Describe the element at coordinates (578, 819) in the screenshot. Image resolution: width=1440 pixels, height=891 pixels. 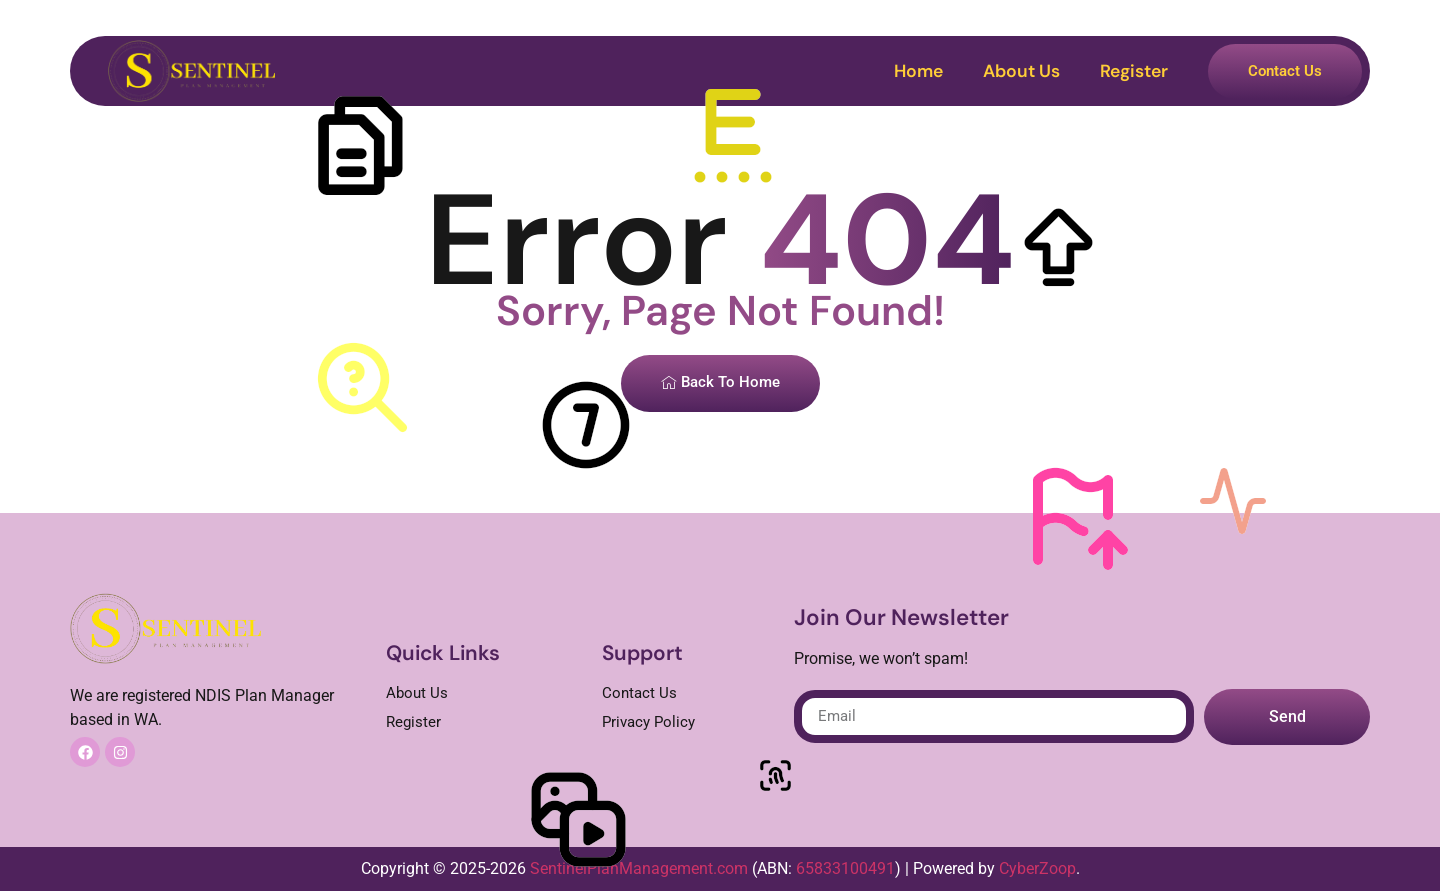
I see `toggle between photo and video mode` at that location.